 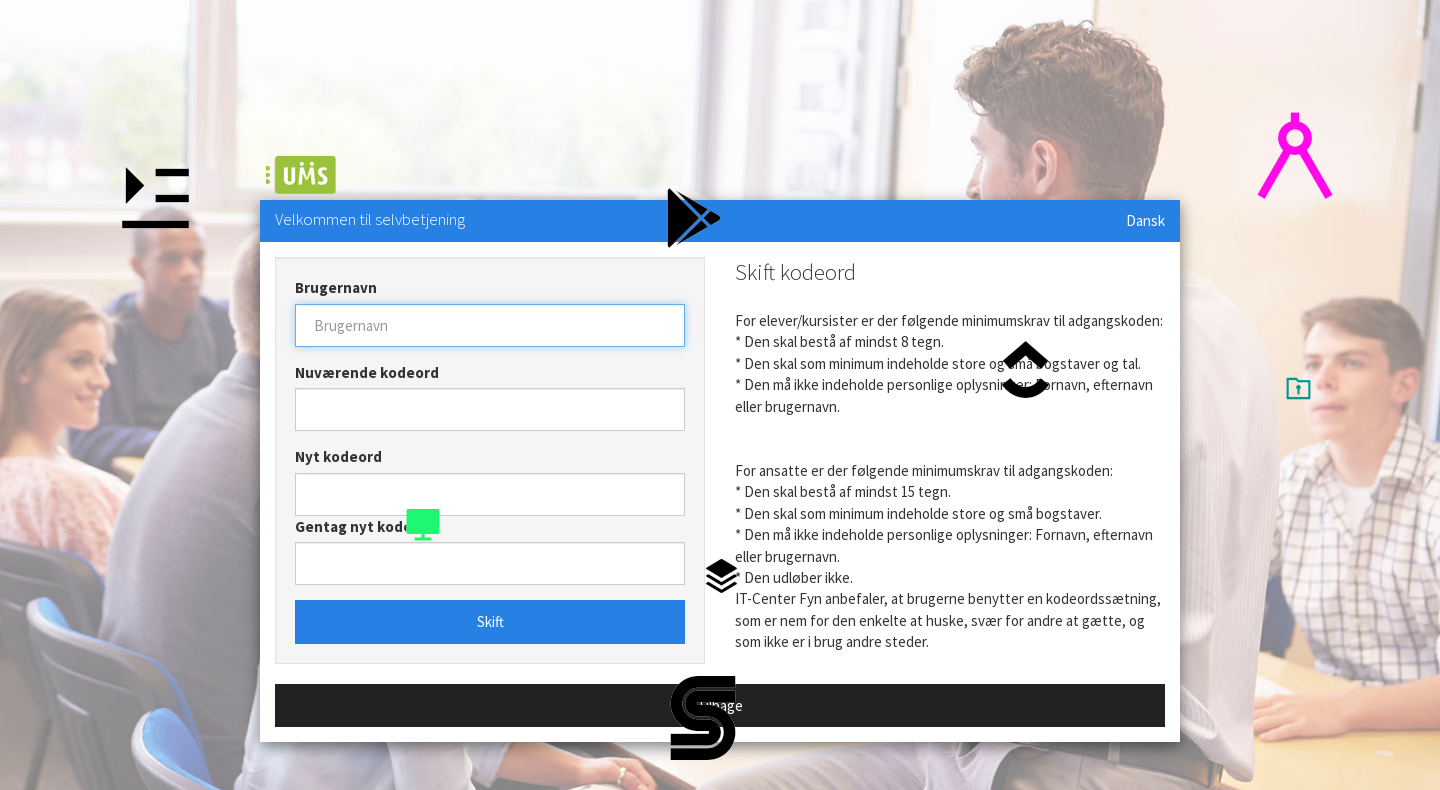 I want to click on open clickup app, so click(x=1025, y=369).